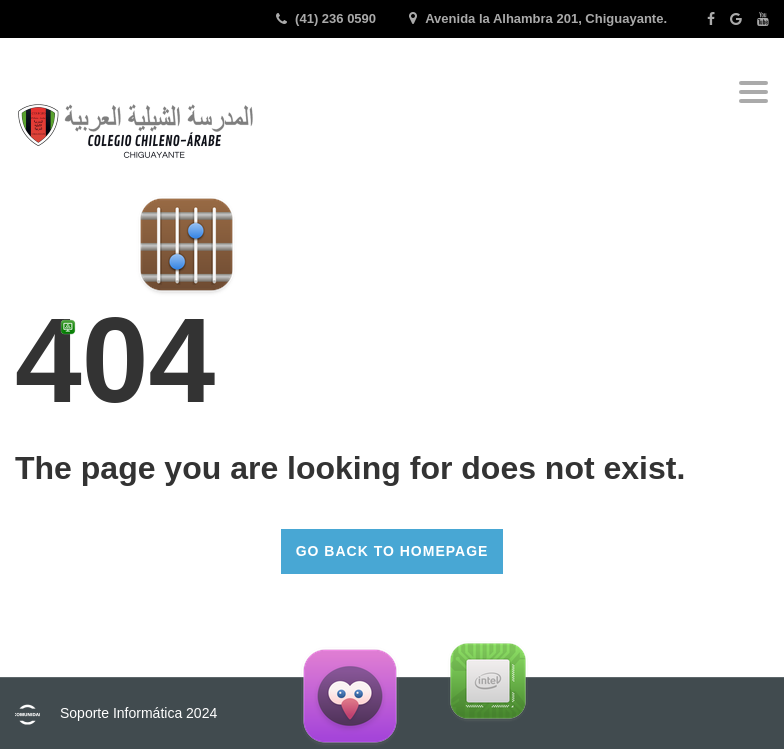 The width and height of the screenshot is (784, 749). Describe the element at coordinates (350, 696) in the screenshot. I see `open cawbird twitter client` at that location.